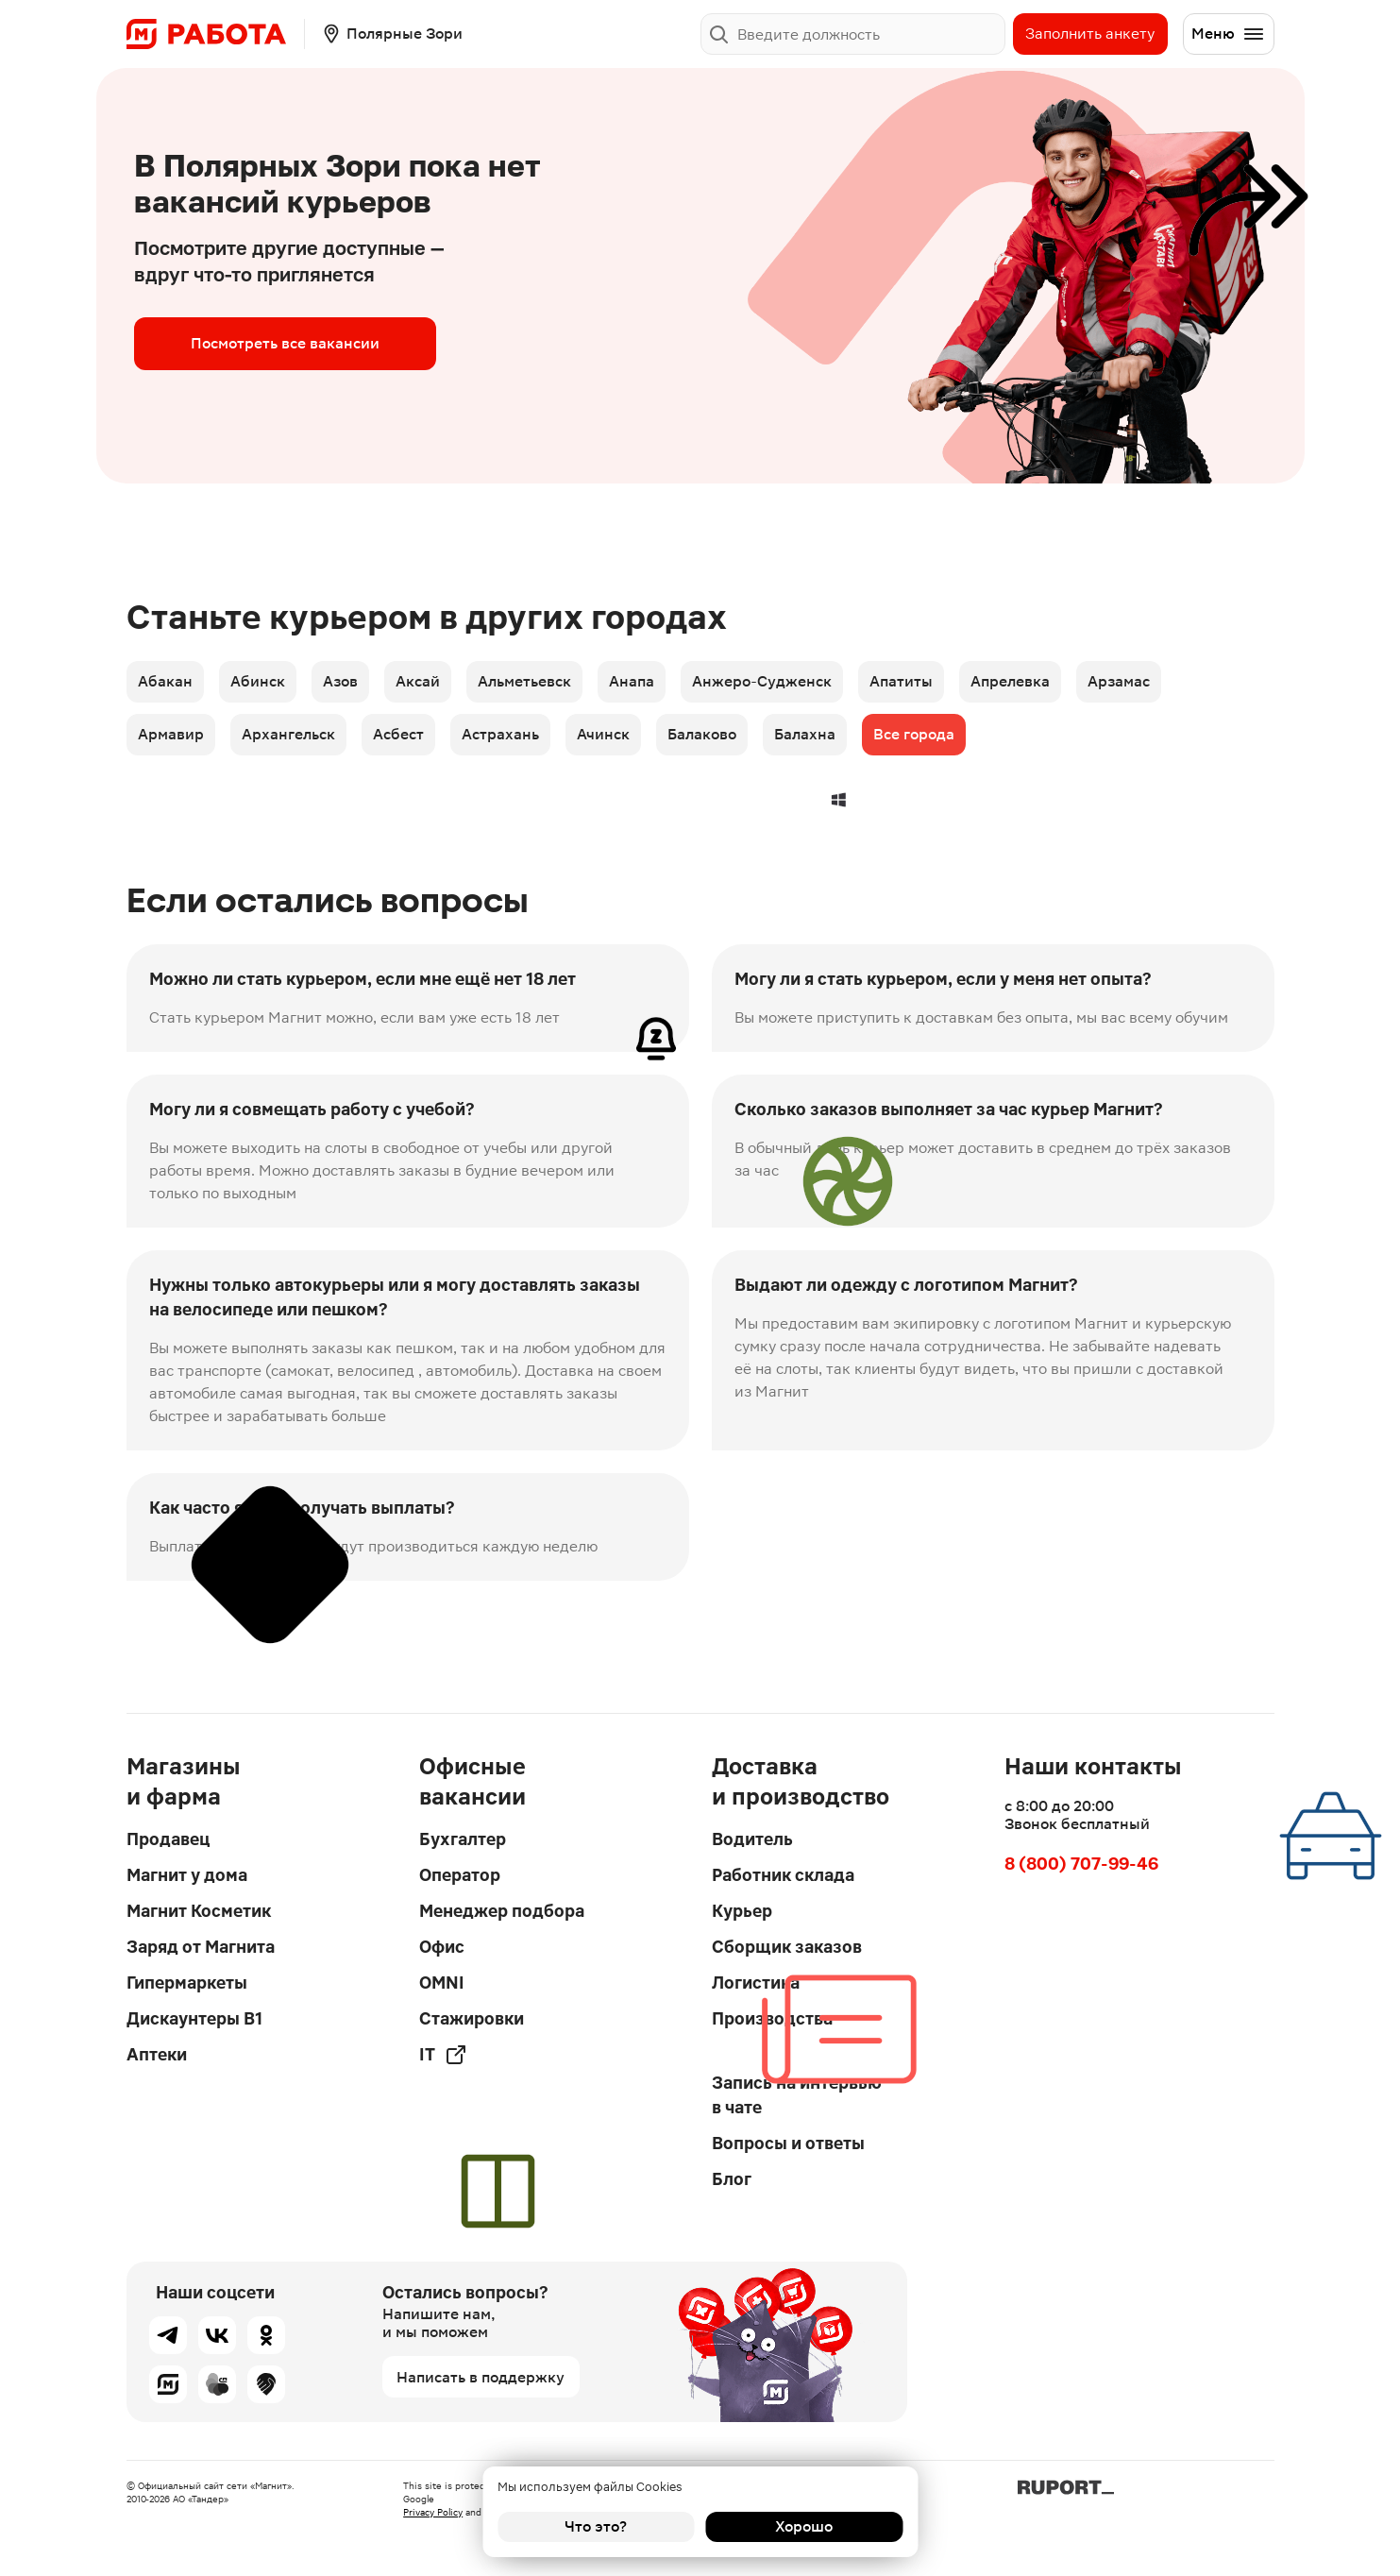 This screenshot has height=2576, width=1400. Describe the element at coordinates (498, 2191) in the screenshot. I see `split view horizontally` at that location.